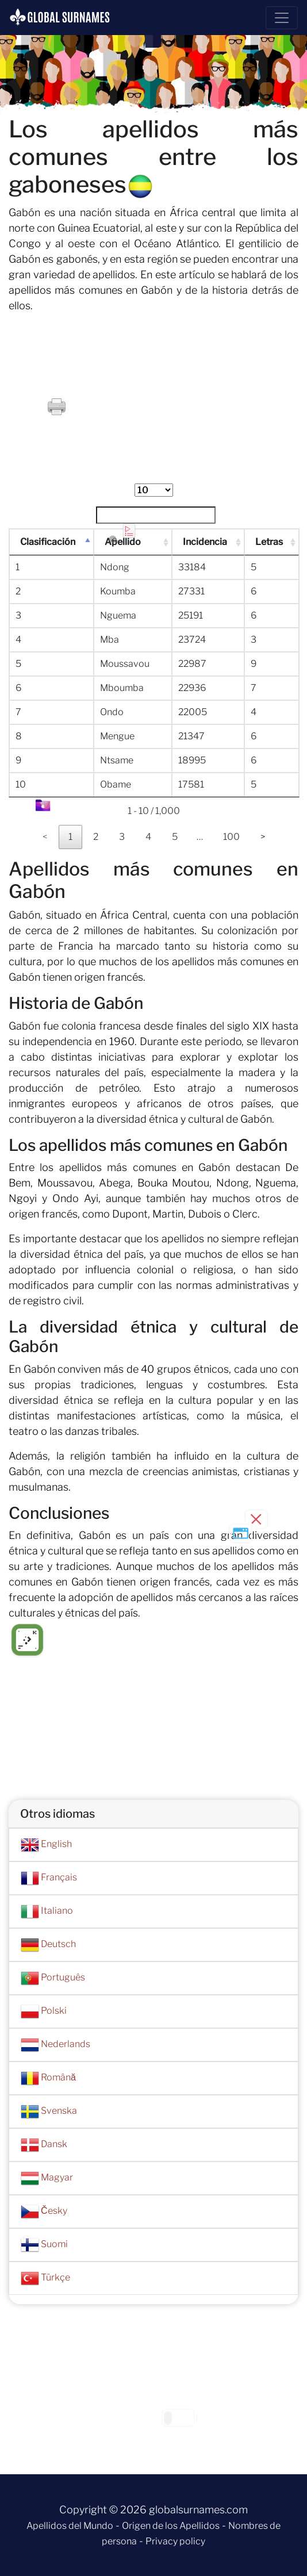 The width and height of the screenshot is (307, 2576). I want to click on open the weather app, so click(113, 539).